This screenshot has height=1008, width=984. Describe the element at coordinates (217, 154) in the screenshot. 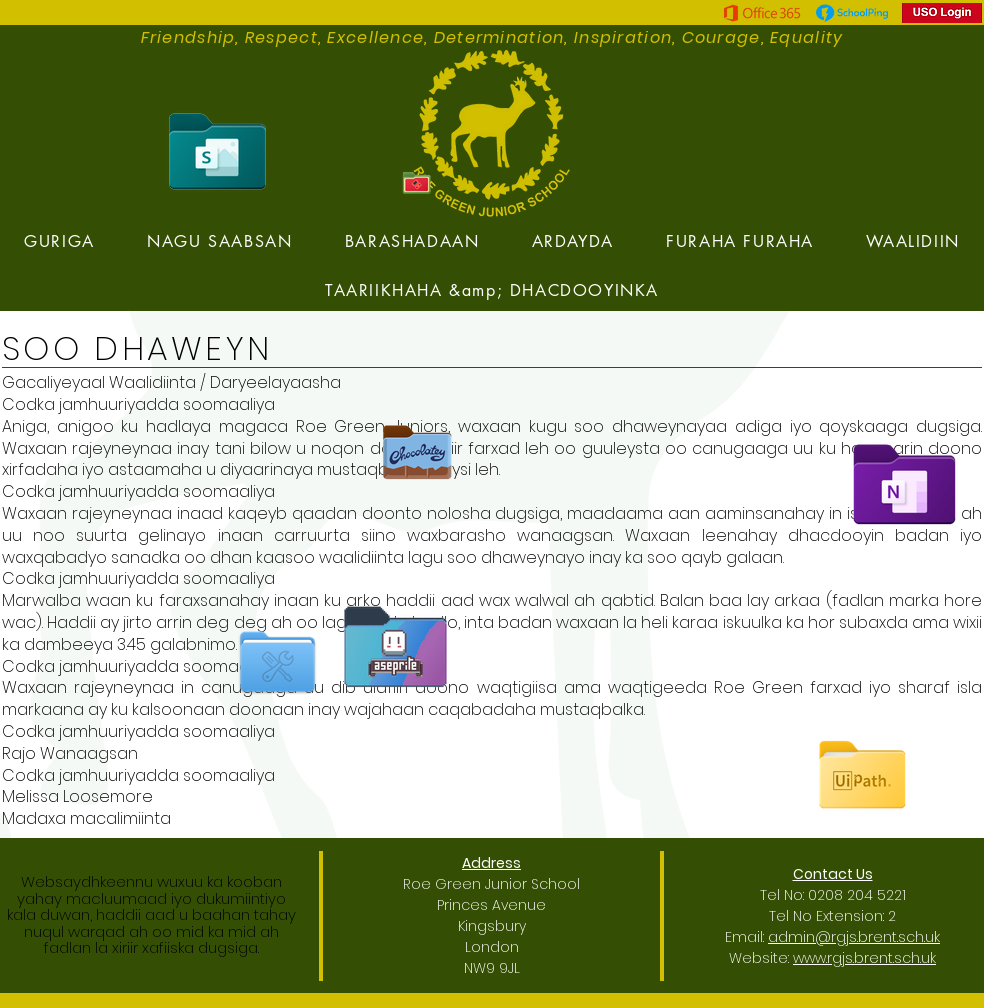

I see `open folder containing microsoft sway files` at that location.